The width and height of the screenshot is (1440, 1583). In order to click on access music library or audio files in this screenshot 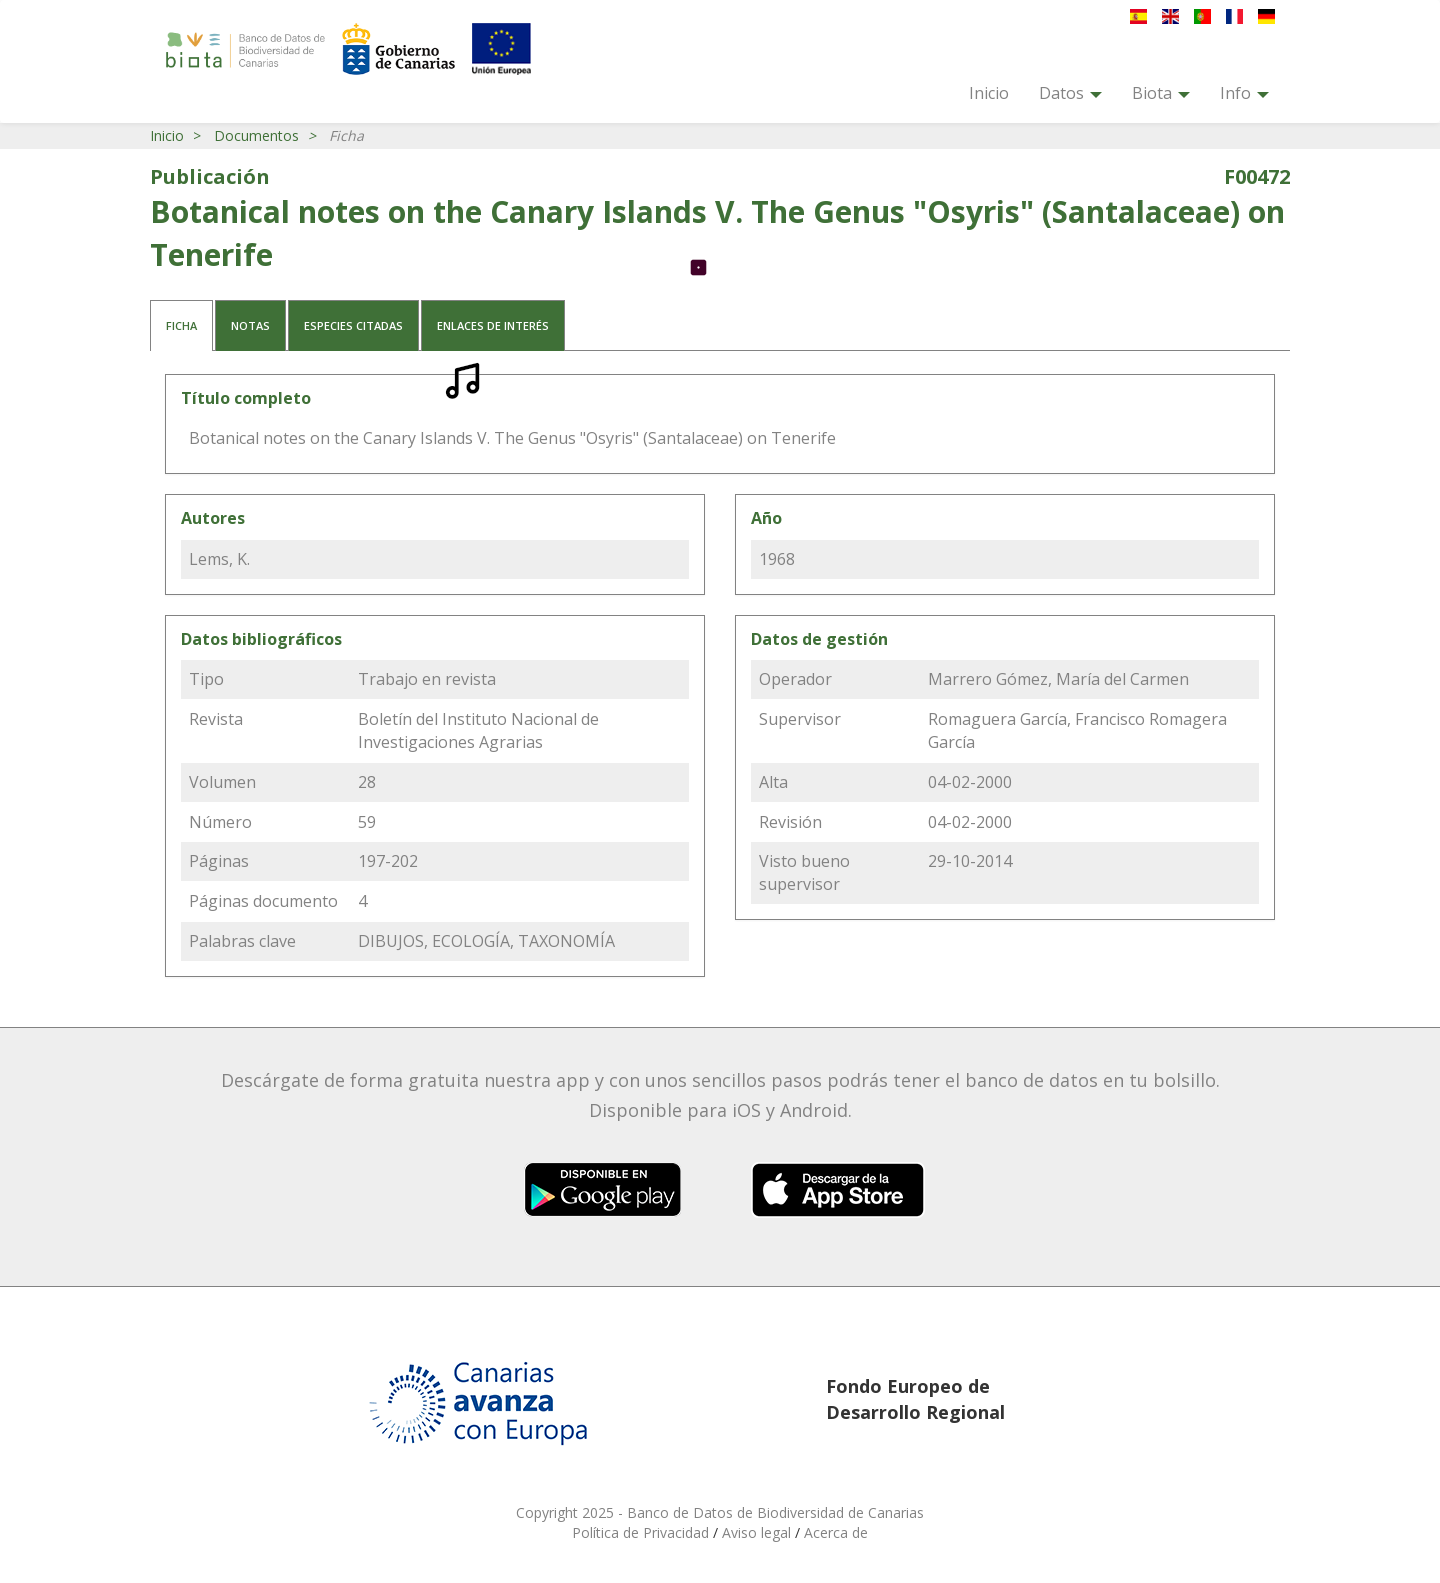, I will do `click(464, 381)`.